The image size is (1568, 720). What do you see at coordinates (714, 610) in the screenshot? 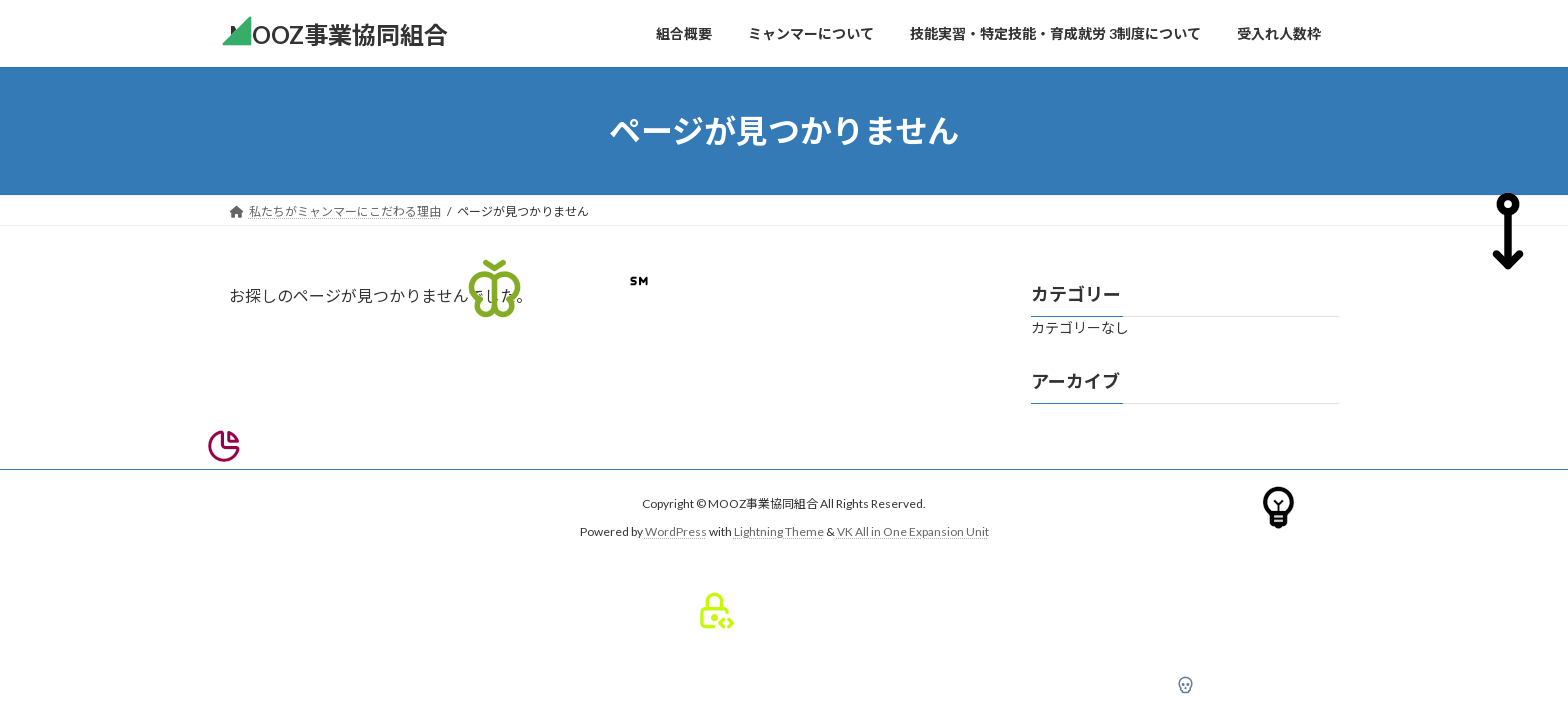
I see `access code-protected security settings` at bounding box center [714, 610].